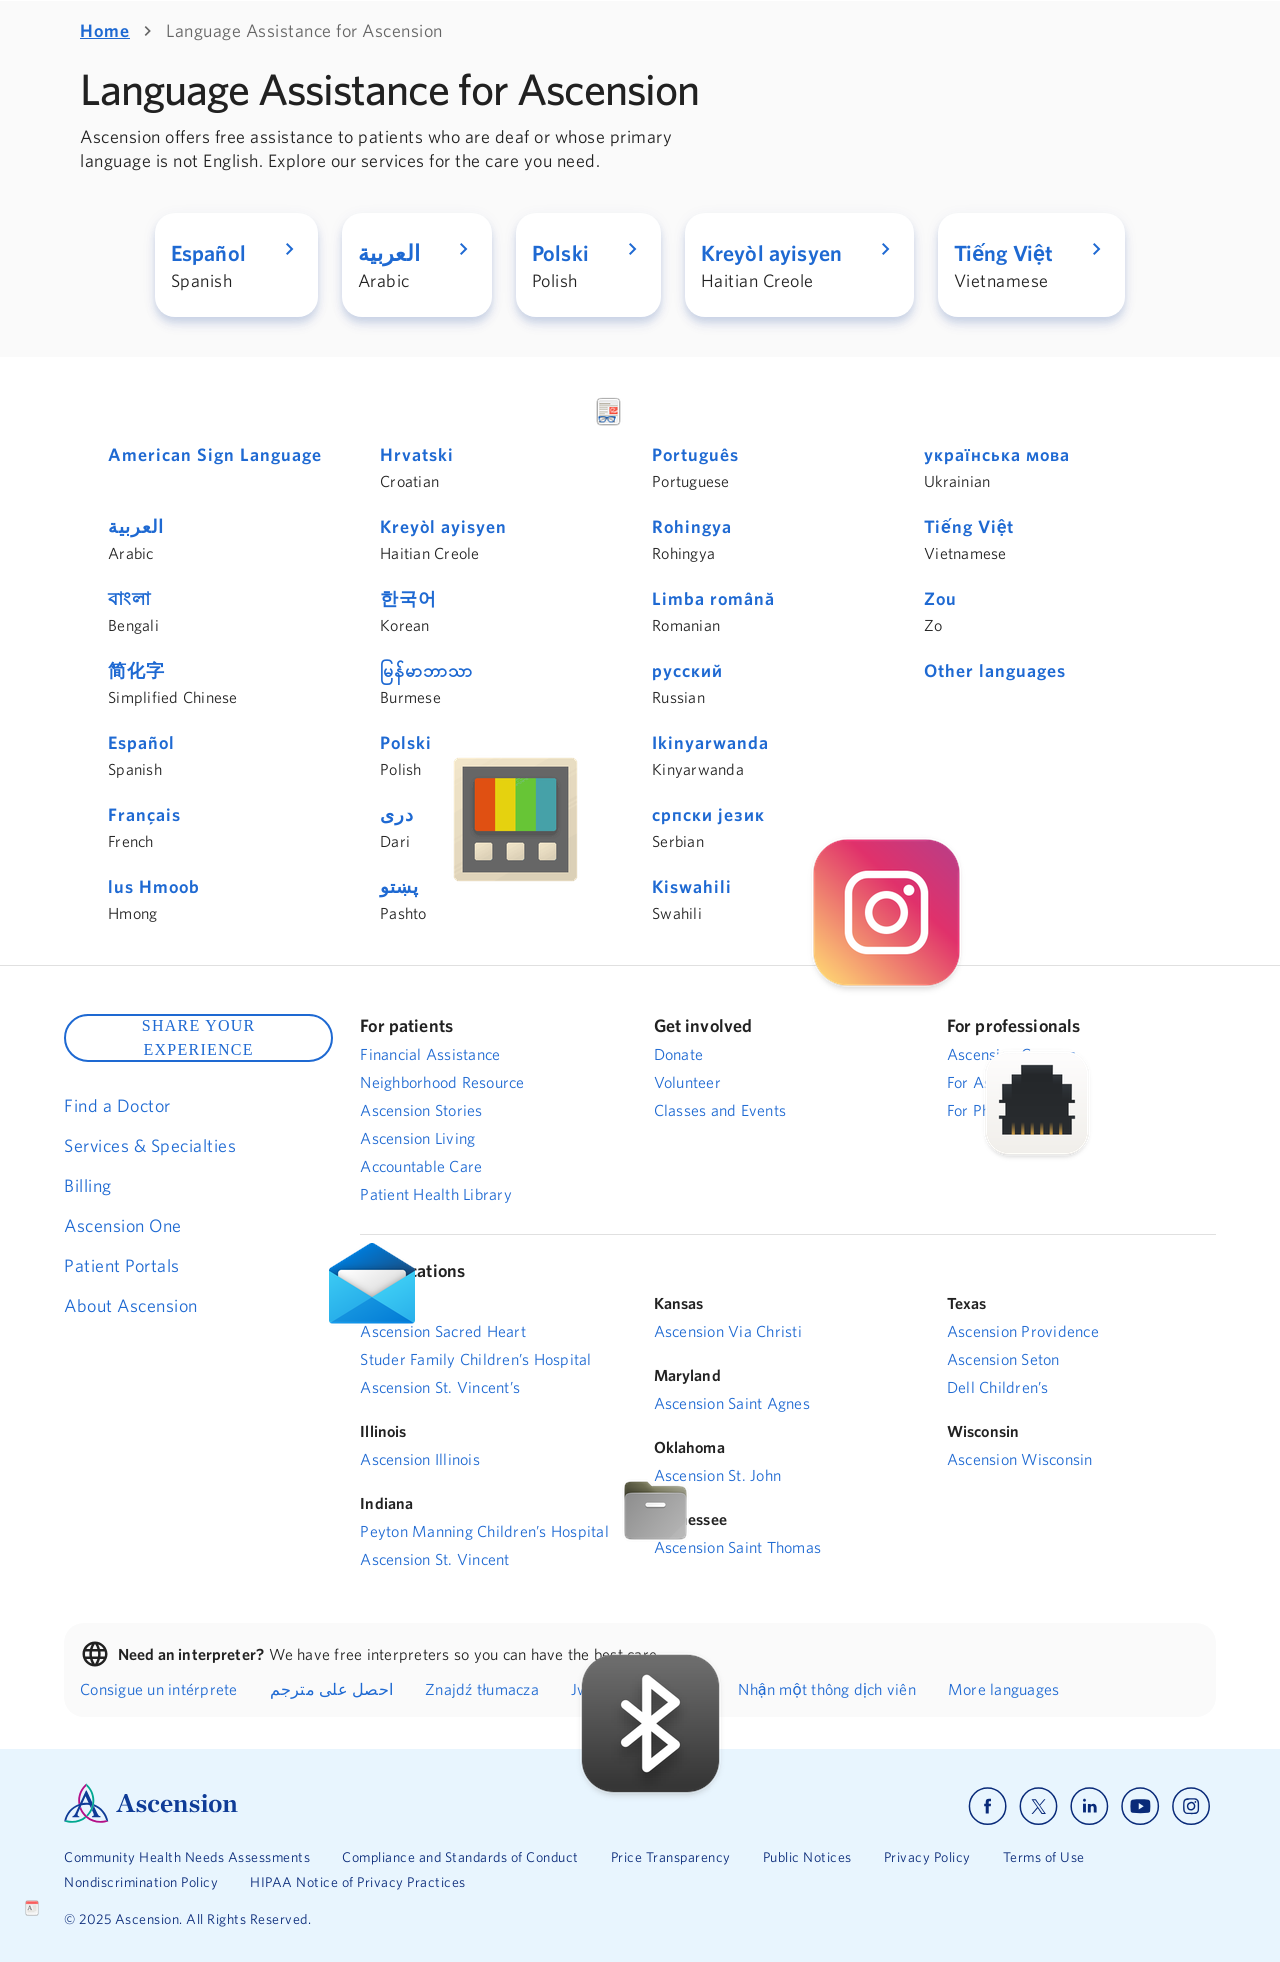 This screenshot has width=1280, height=1962. What do you see at coordinates (32, 1908) in the screenshot?
I see `open ebook reader application` at bounding box center [32, 1908].